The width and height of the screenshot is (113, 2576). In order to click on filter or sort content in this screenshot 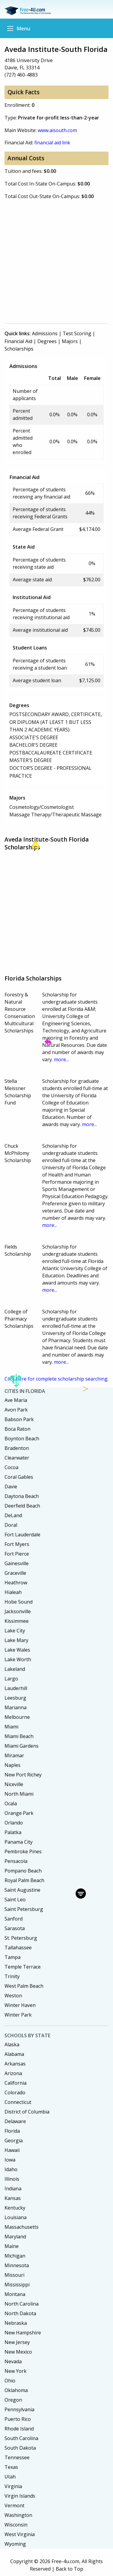, I will do `click(81, 1894)`.